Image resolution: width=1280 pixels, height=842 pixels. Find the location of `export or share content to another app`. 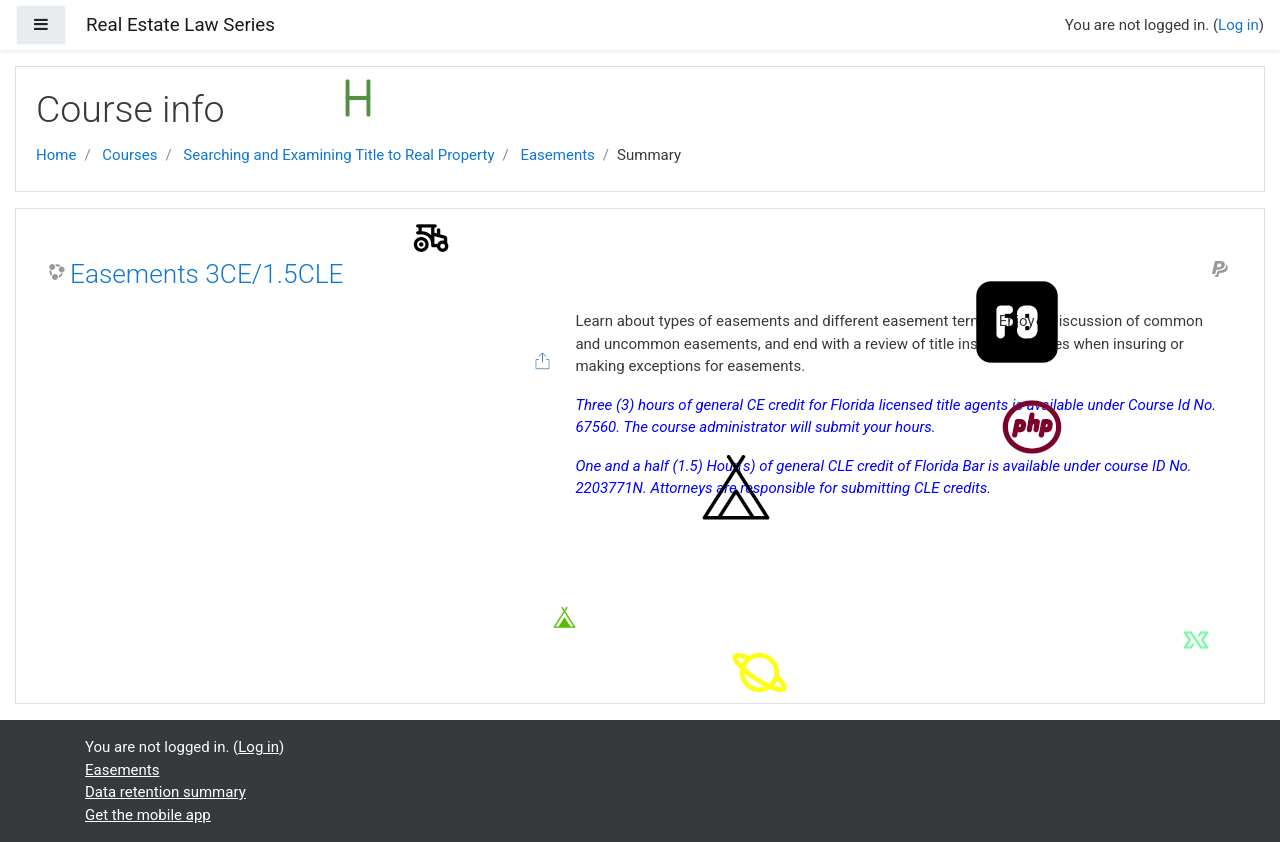

export or share content to another app is located at coordinates (542, 361).